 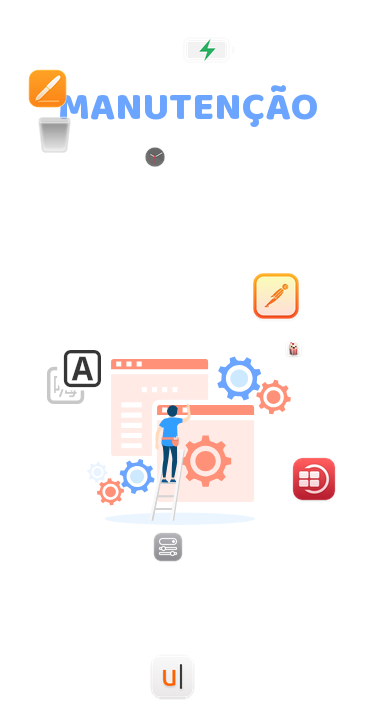 What do you see at coordinates (47, 88) in the screenshot?
I see `open Pages document editor` at bounding box center [47, 88].